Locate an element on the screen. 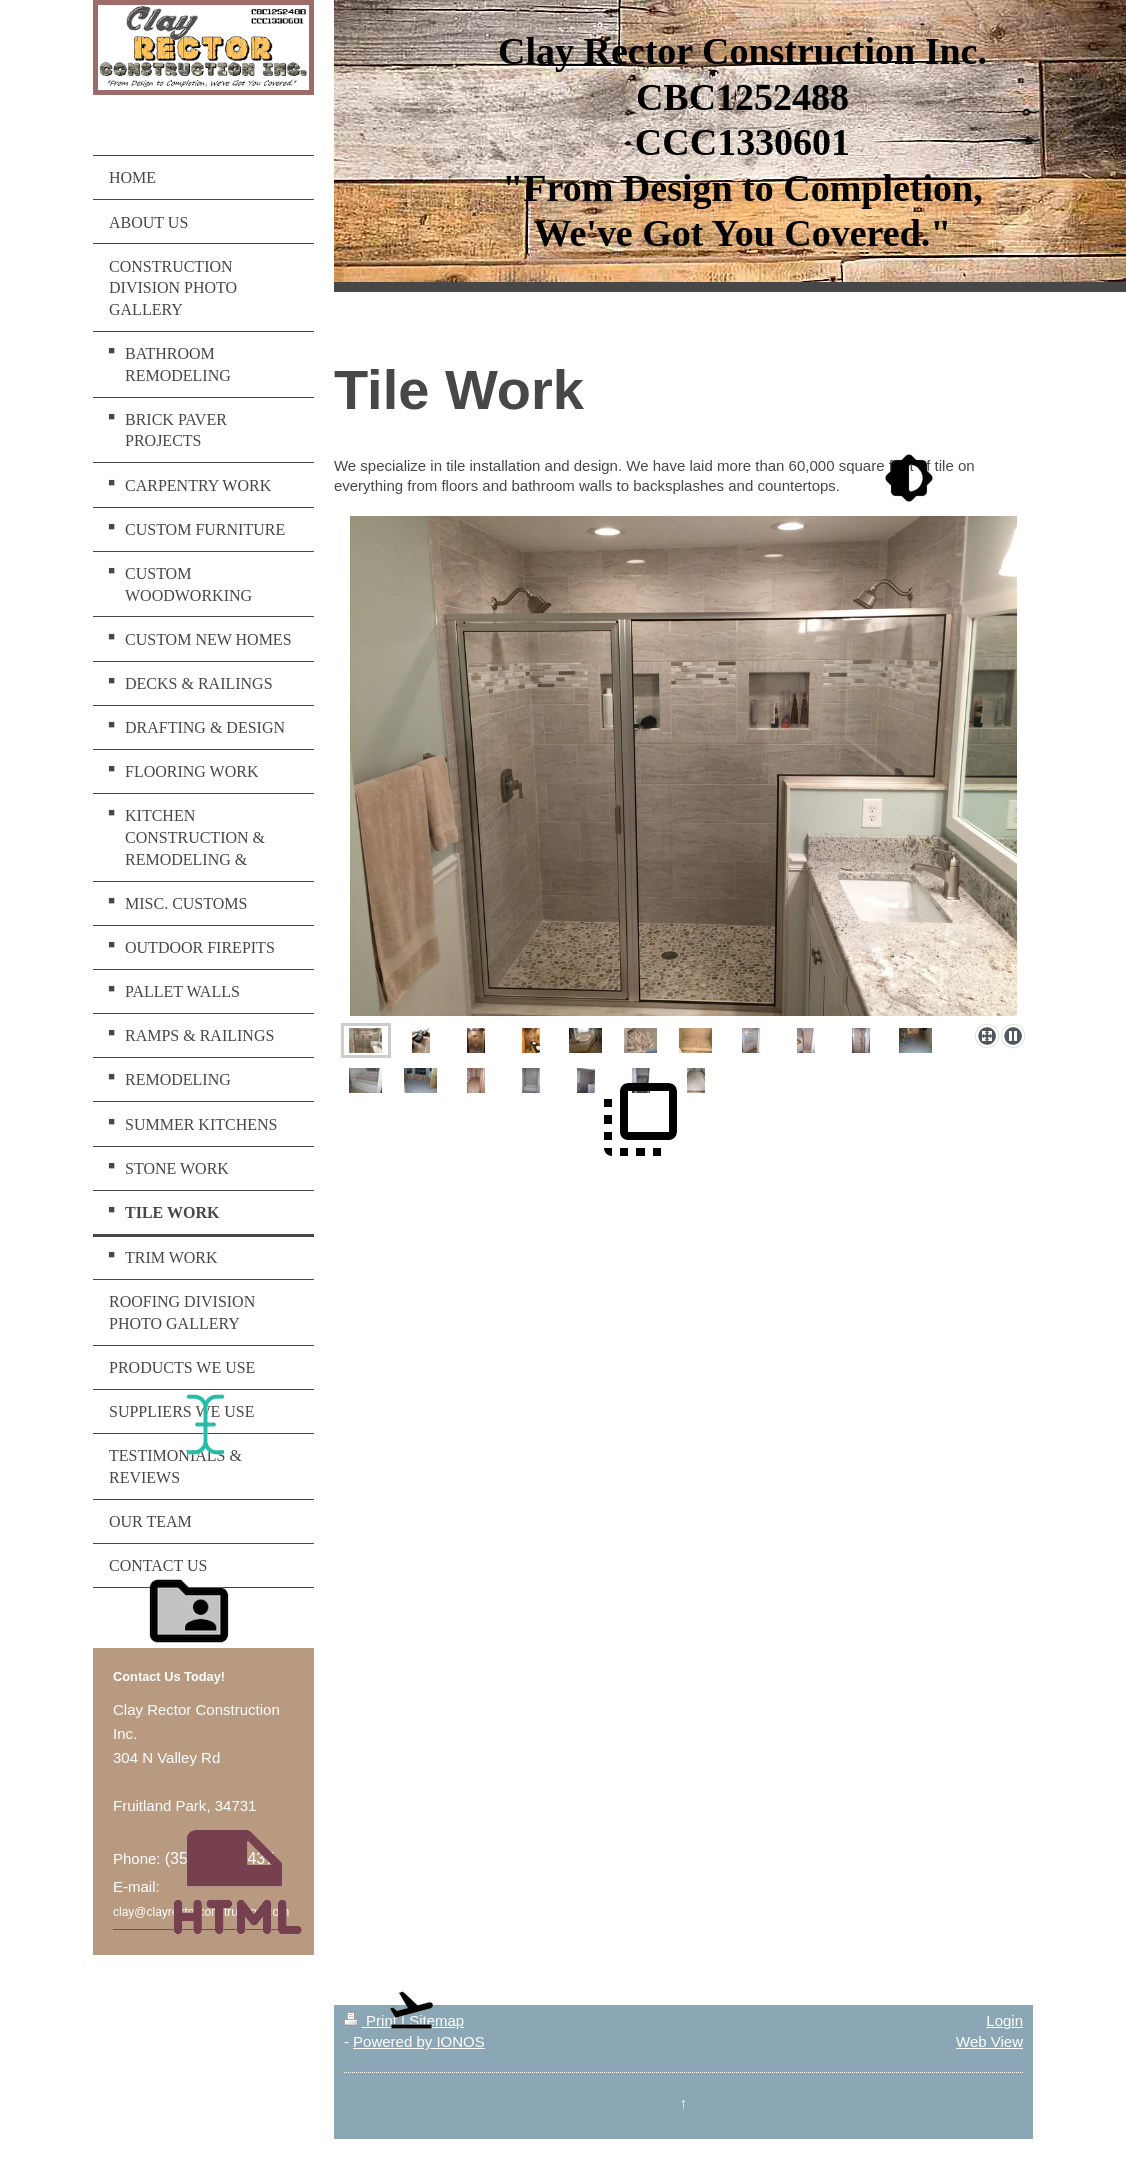  text input field is active is located at coordinates (205, 1424).